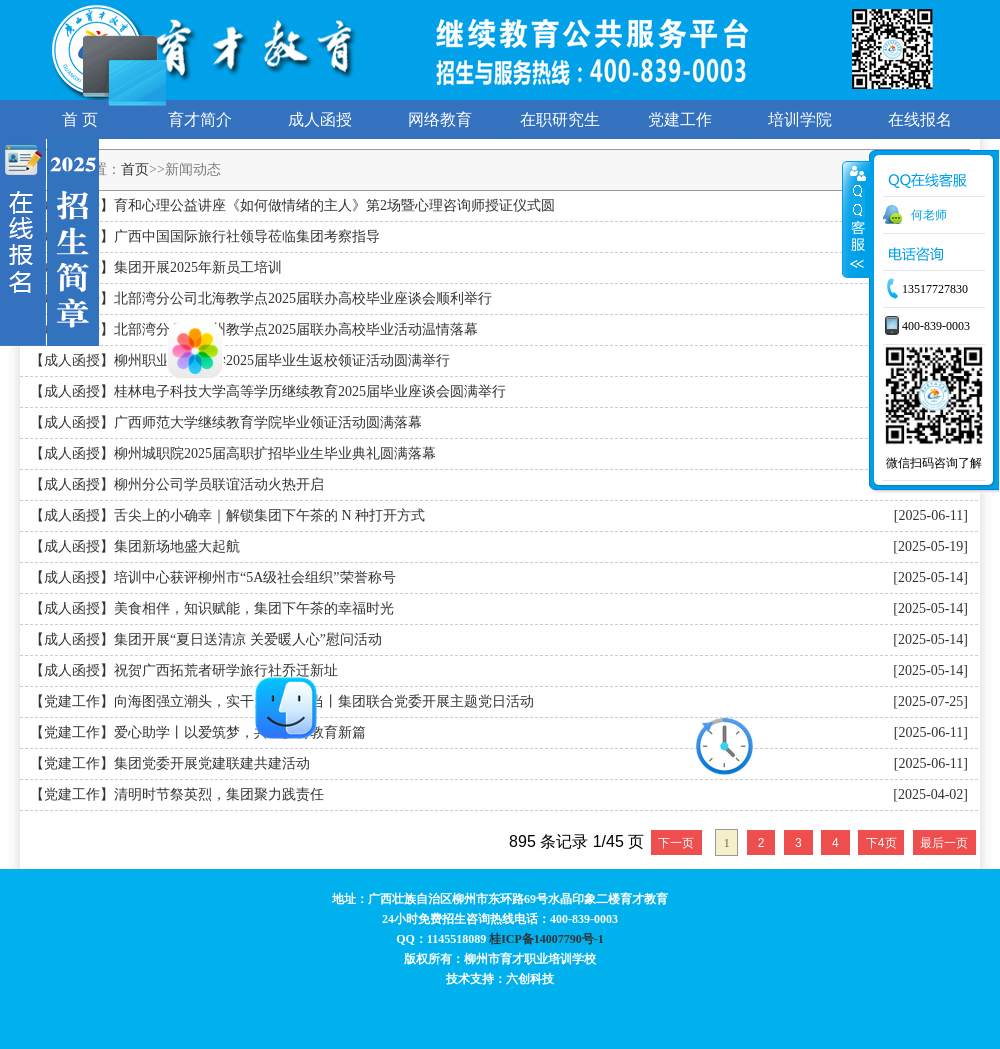 This screenshot has height=1049, width=1000. What do you see at coordinates (195, 351) in the screenshot?
I see `open the Photos app` at bounding box center [195, 351].